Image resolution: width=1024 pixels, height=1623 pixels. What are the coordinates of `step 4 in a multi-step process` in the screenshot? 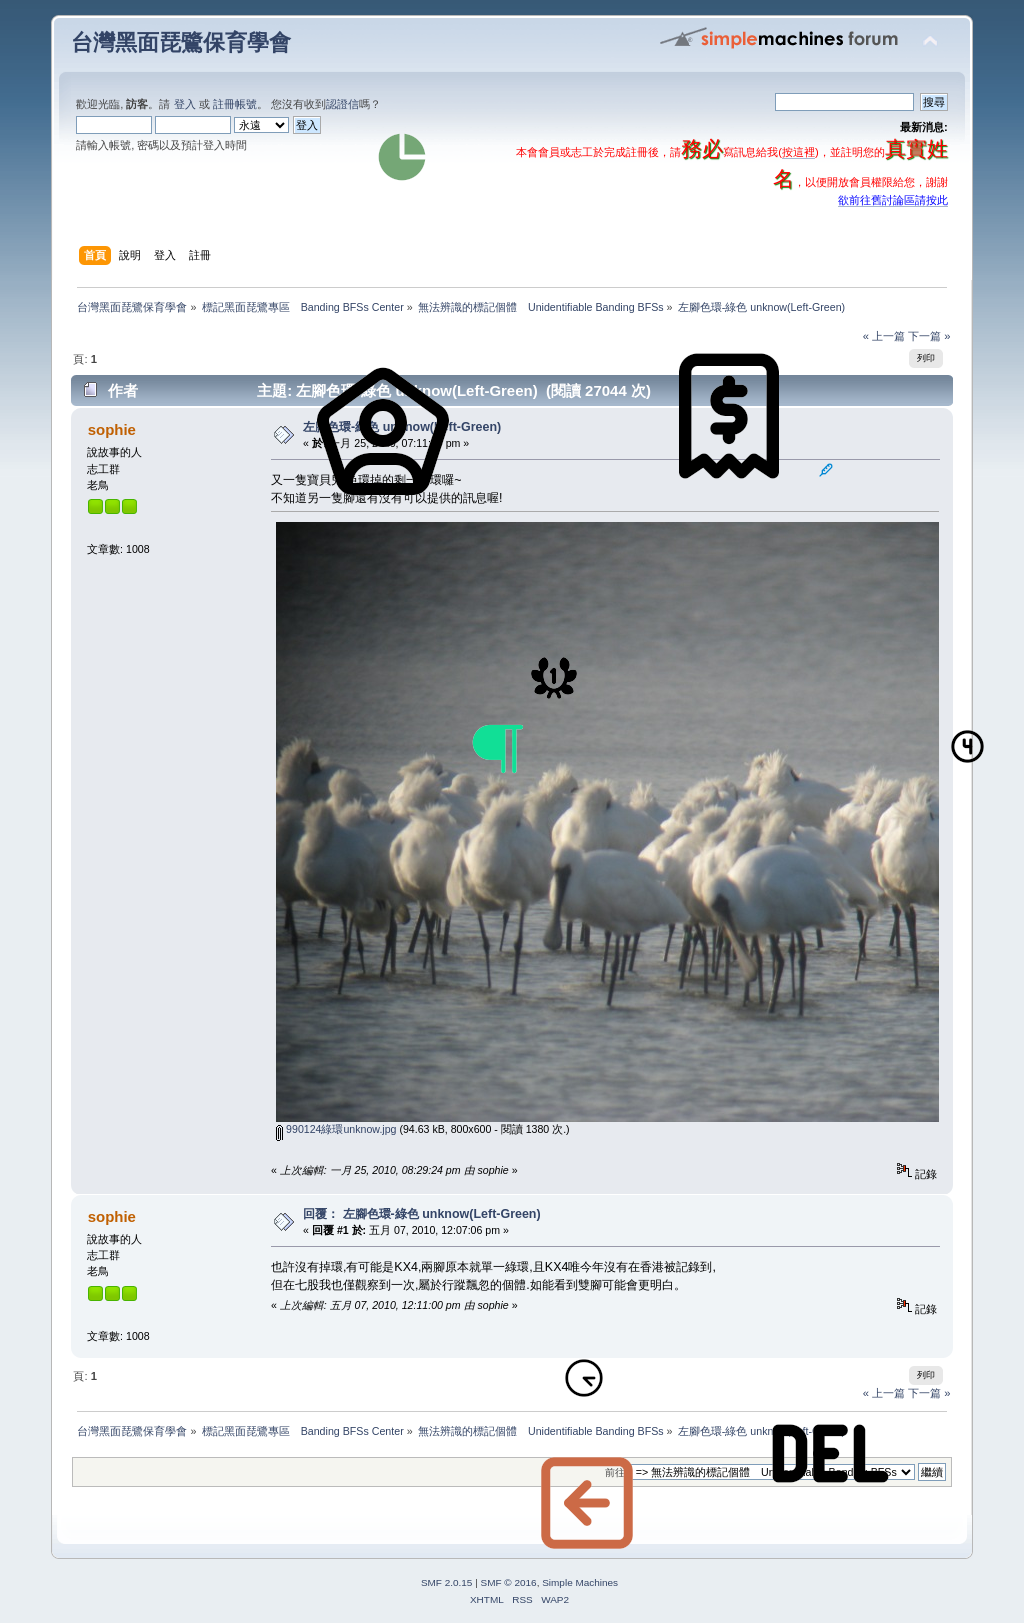 It's located at (967, 746).